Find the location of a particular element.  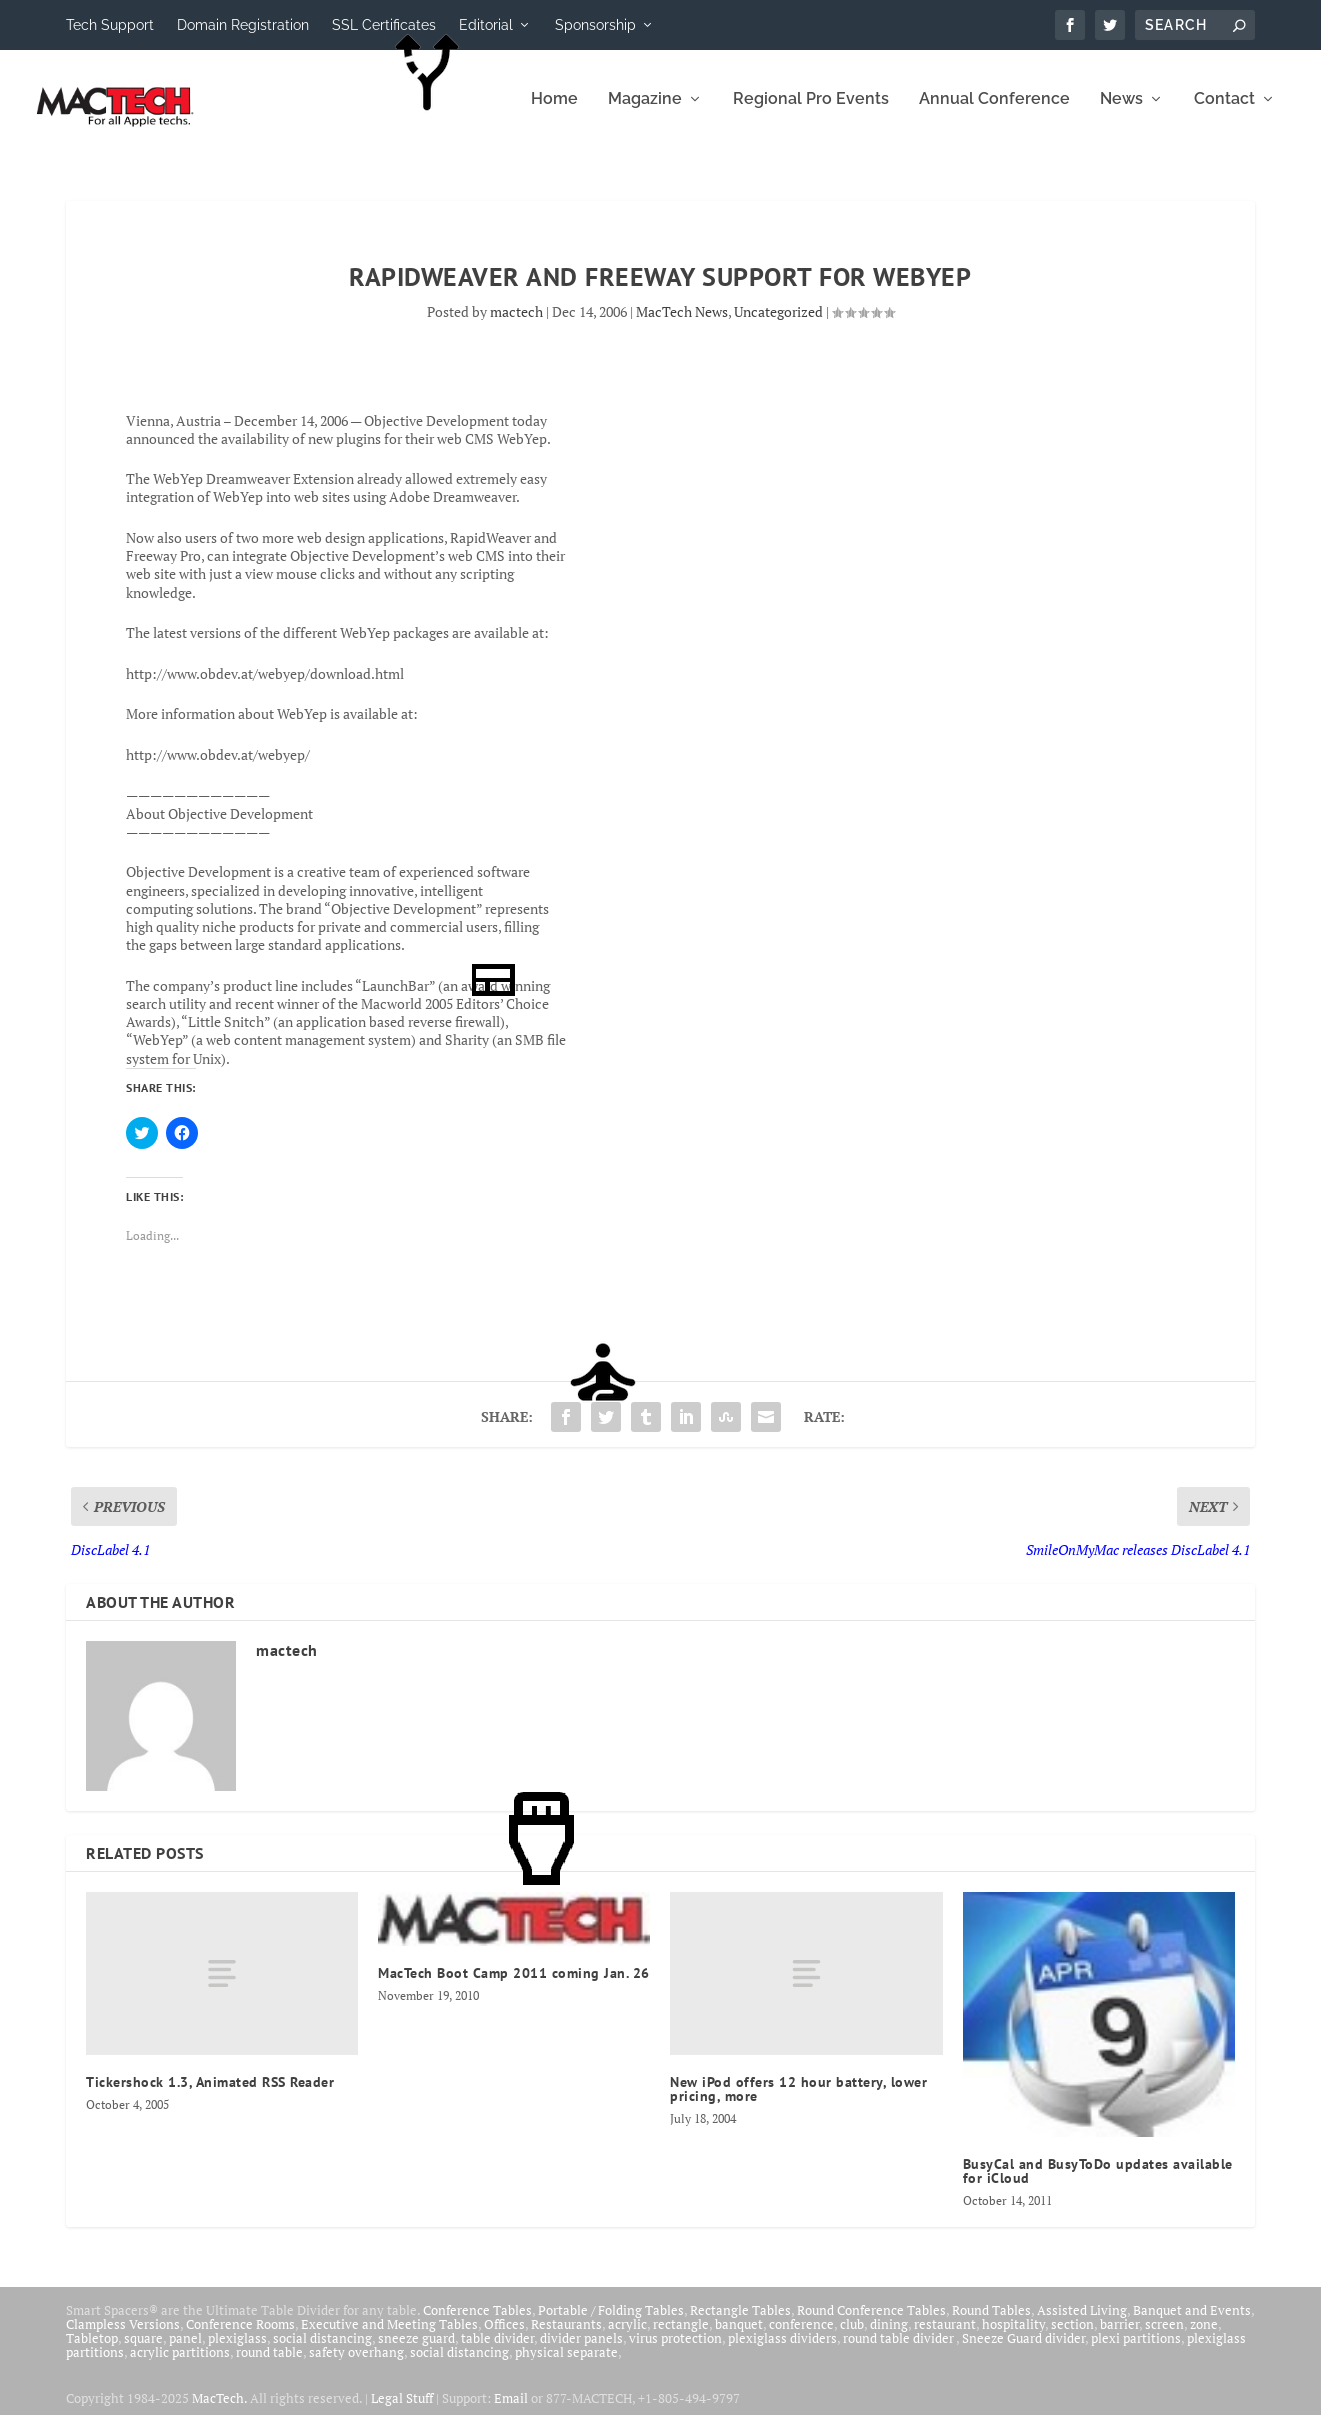

switch to compact view layout is located at coordinates (492, 980).